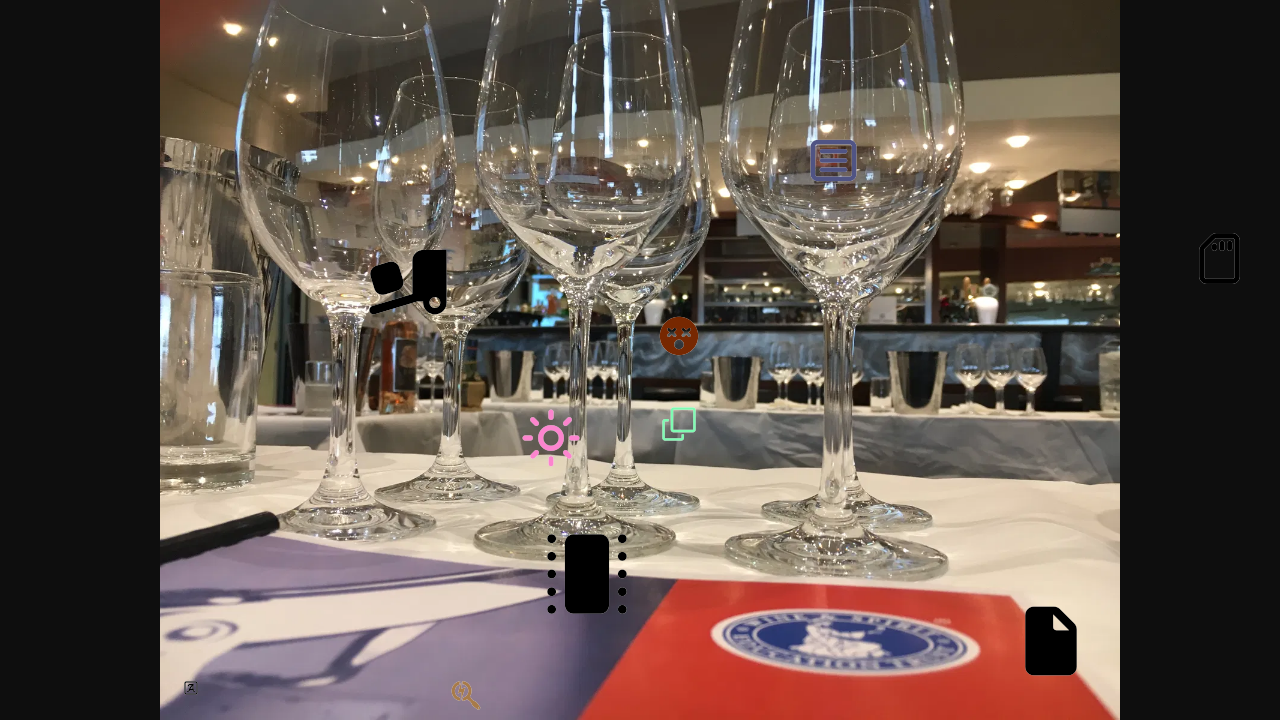 This screenshot has width=1280, height=720. What do you see at coordinates (833, 160) in the screenshot?
I see `view article or document content` at bounding box center [833, 160].